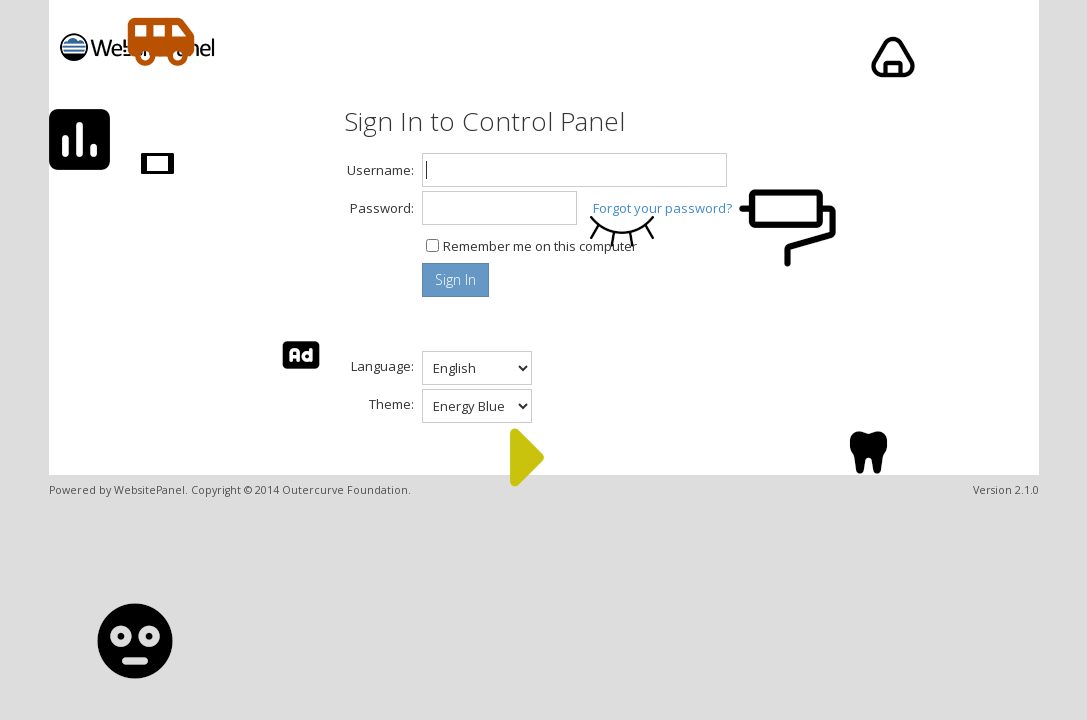 This screenshot has height=720, width=1087. I want to click on customize theme or appearance settings, so click(787, 221).